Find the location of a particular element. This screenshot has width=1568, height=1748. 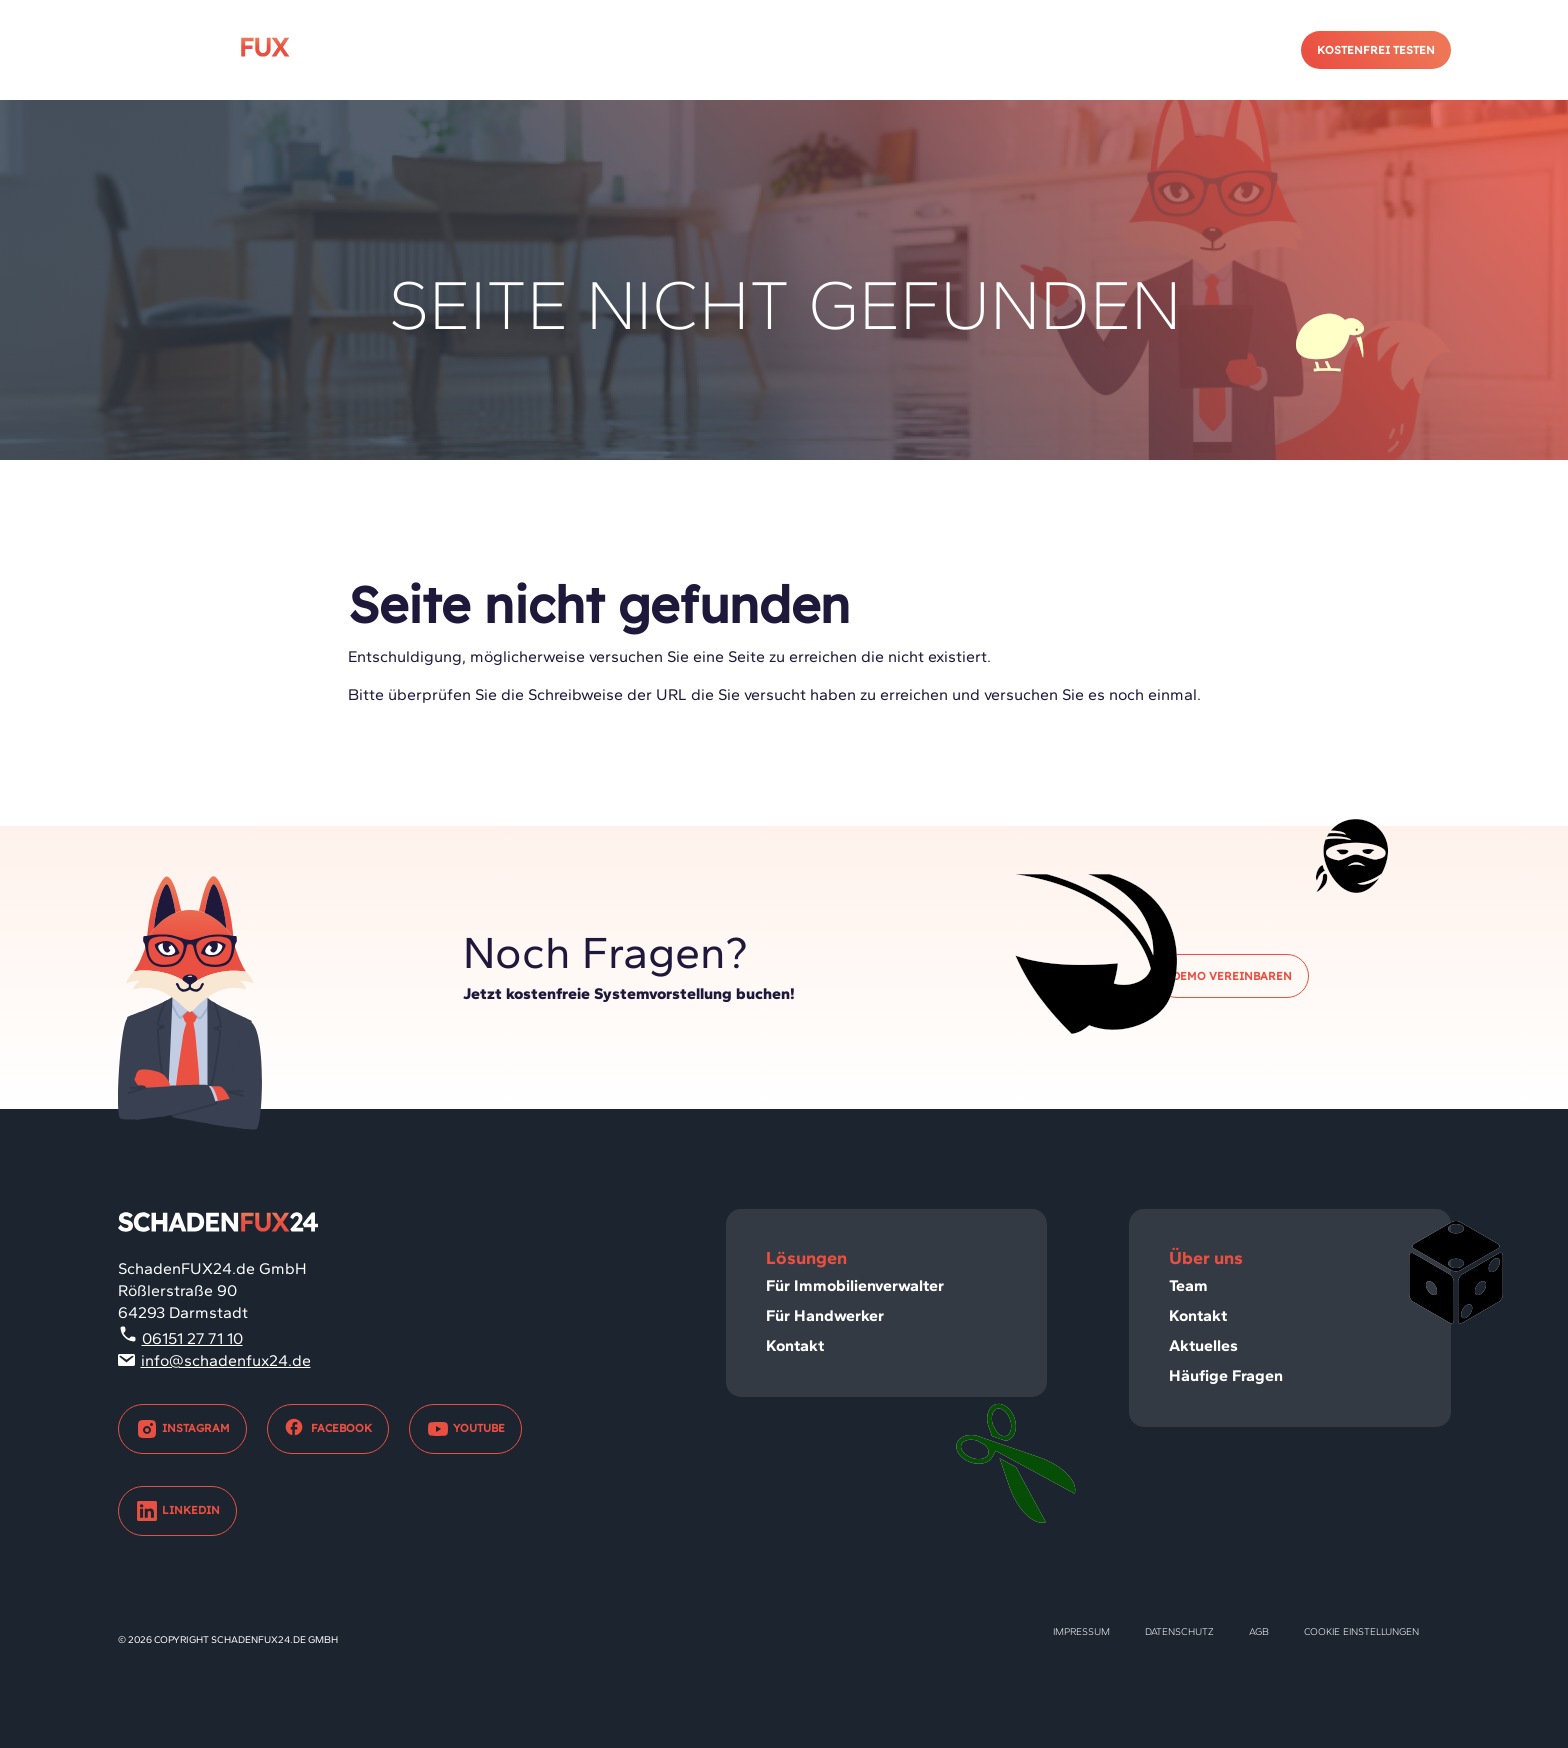

roll the dice or randomize is located at coordinates (1456, 1273).